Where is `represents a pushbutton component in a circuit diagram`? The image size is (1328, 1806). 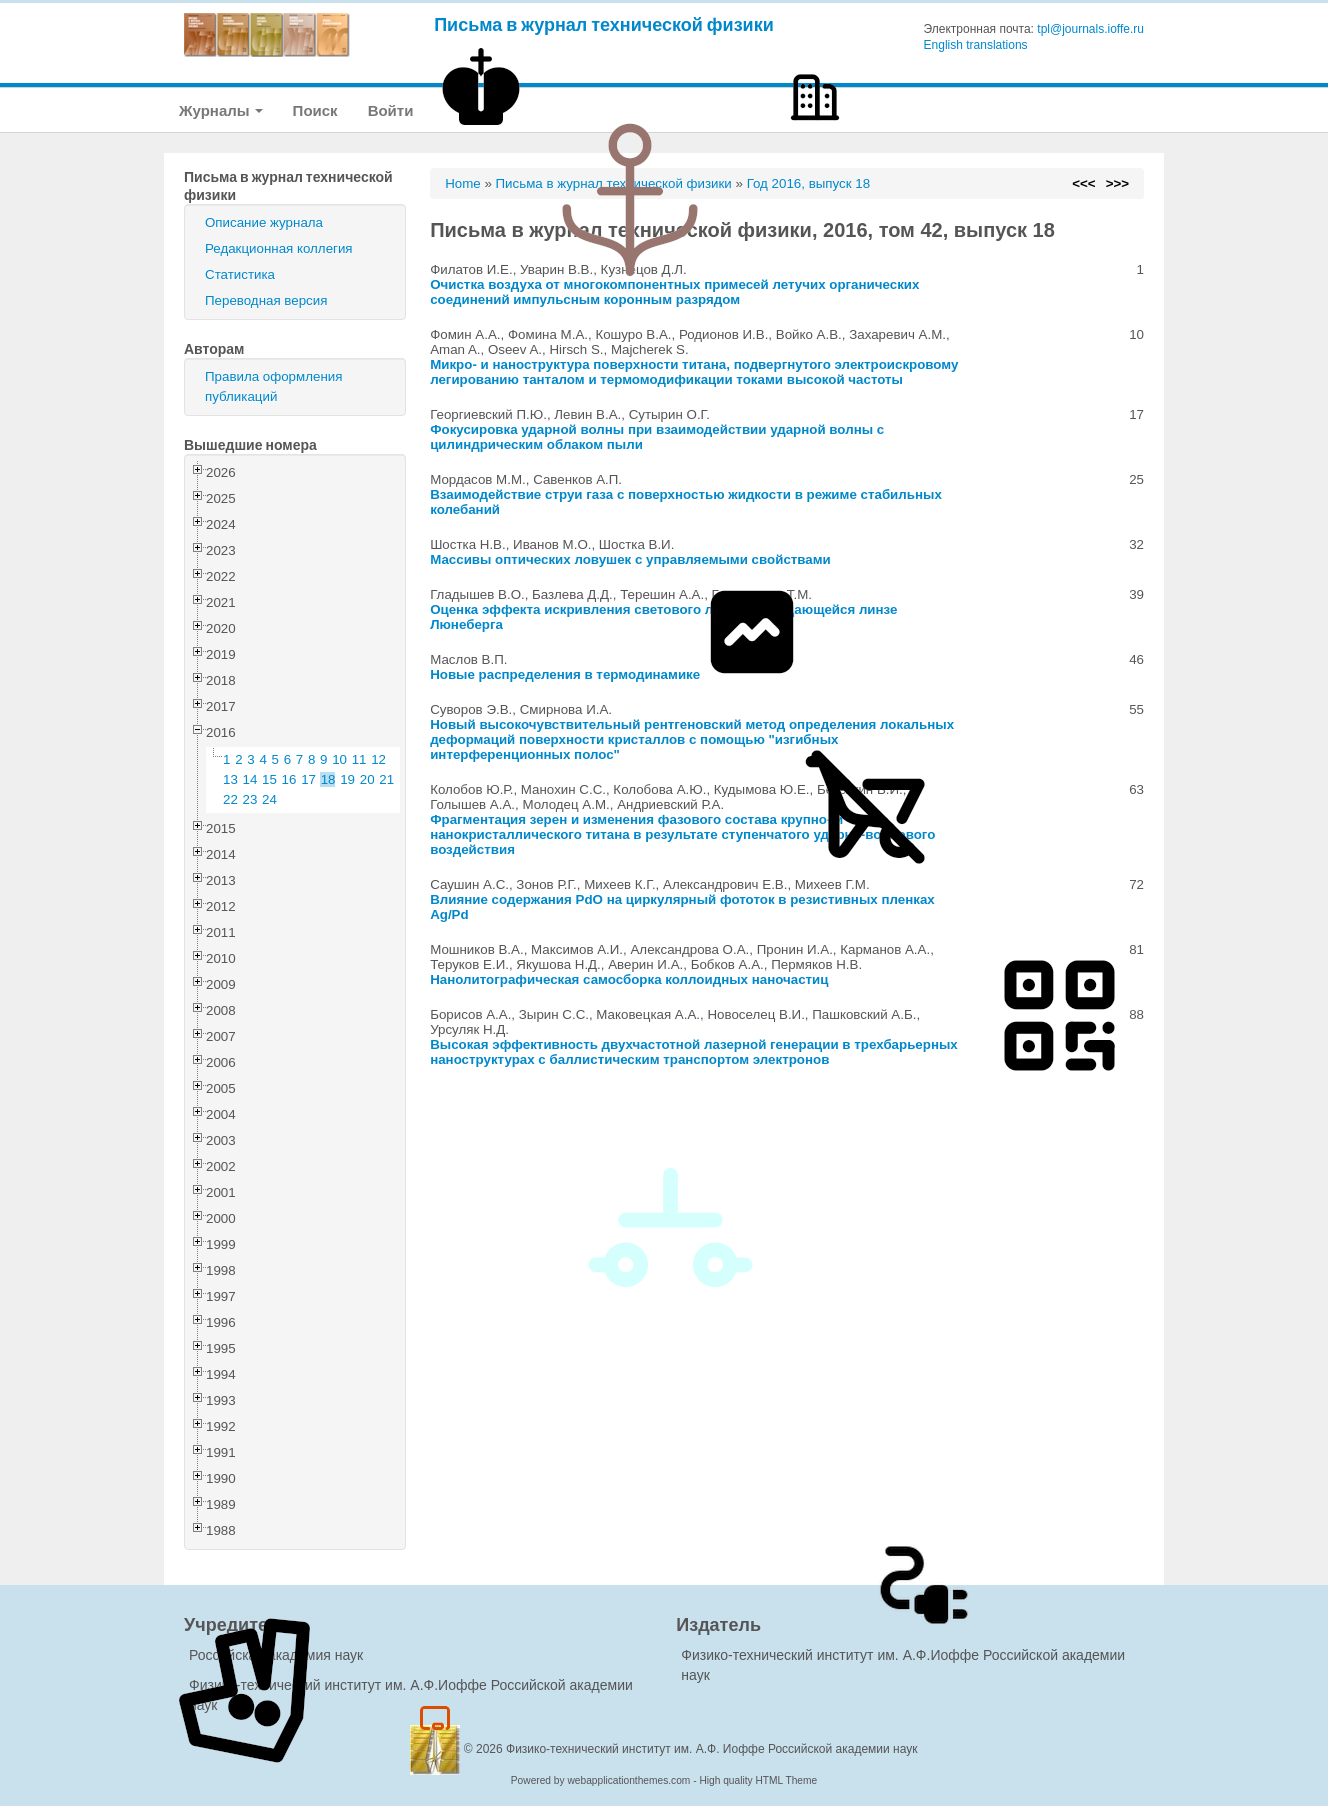
represents a pushbutton component in a circuit diagram is located at coordinates (670, 1227).